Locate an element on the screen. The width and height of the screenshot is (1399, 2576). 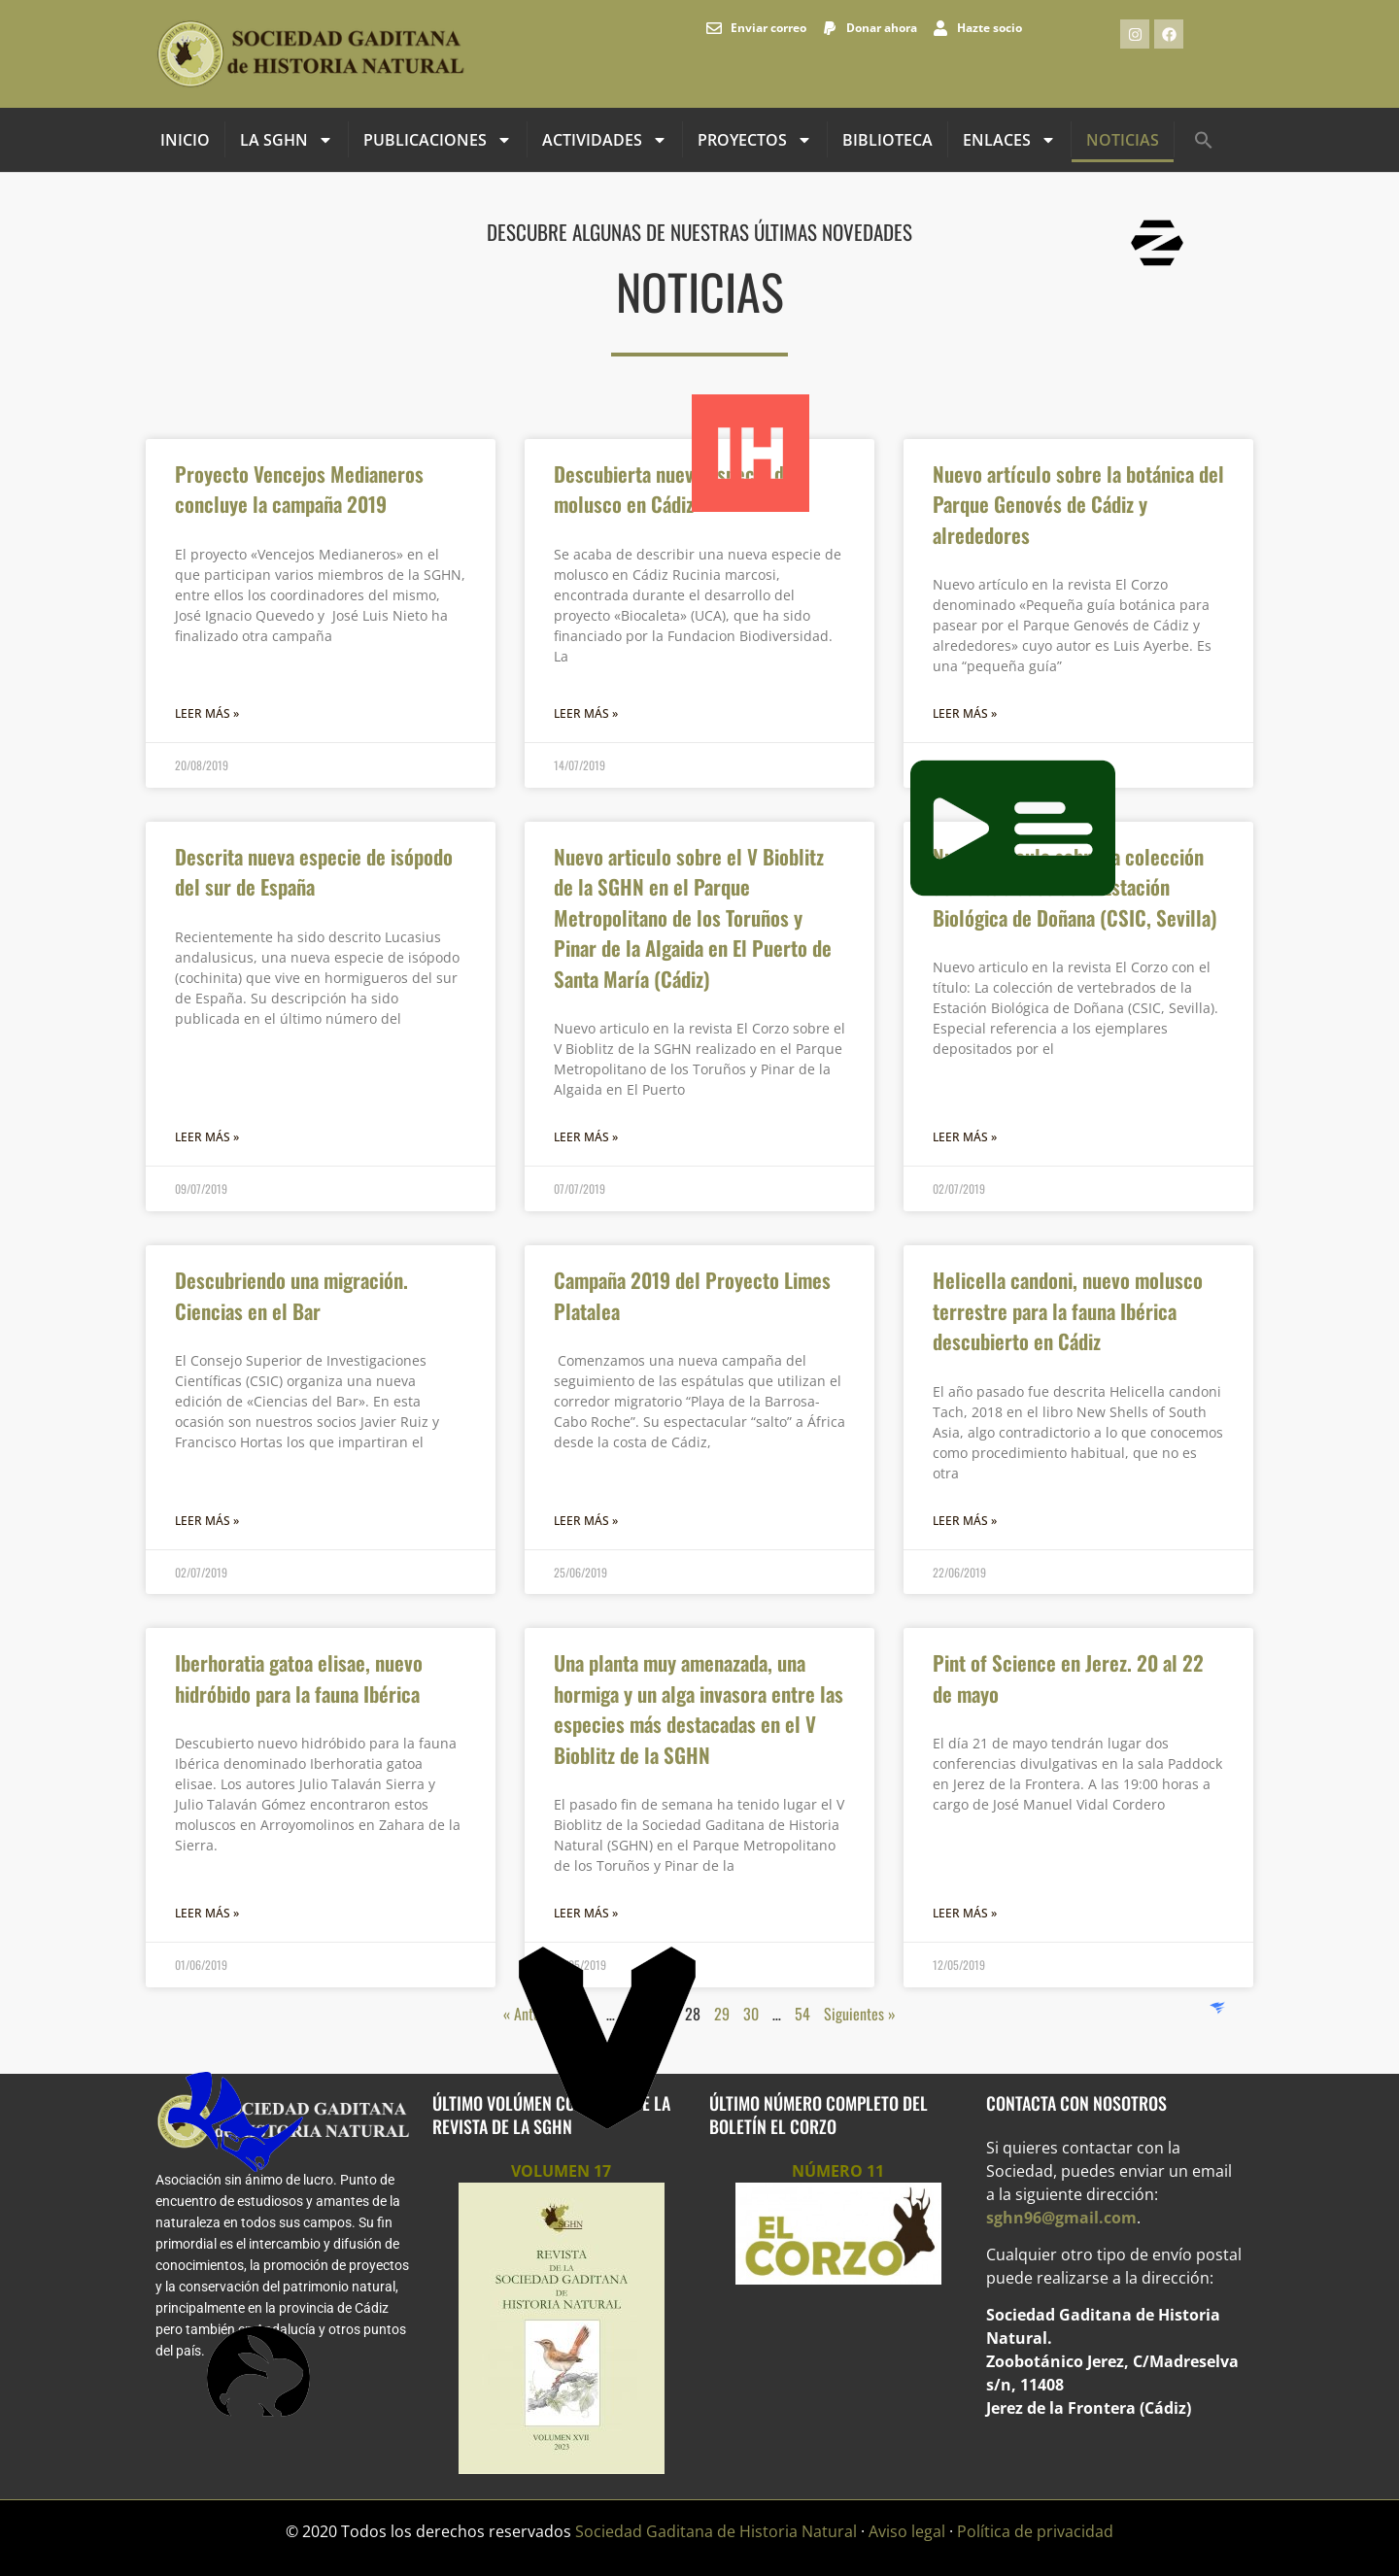
open Rhinoceros 3D modeling software is located at coordinates (235, 2121).